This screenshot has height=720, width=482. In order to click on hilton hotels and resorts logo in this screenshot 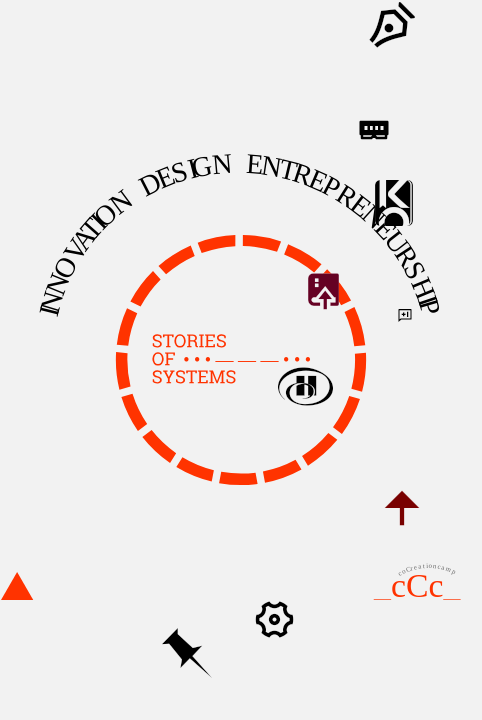, I will do `click(305, 386)`.